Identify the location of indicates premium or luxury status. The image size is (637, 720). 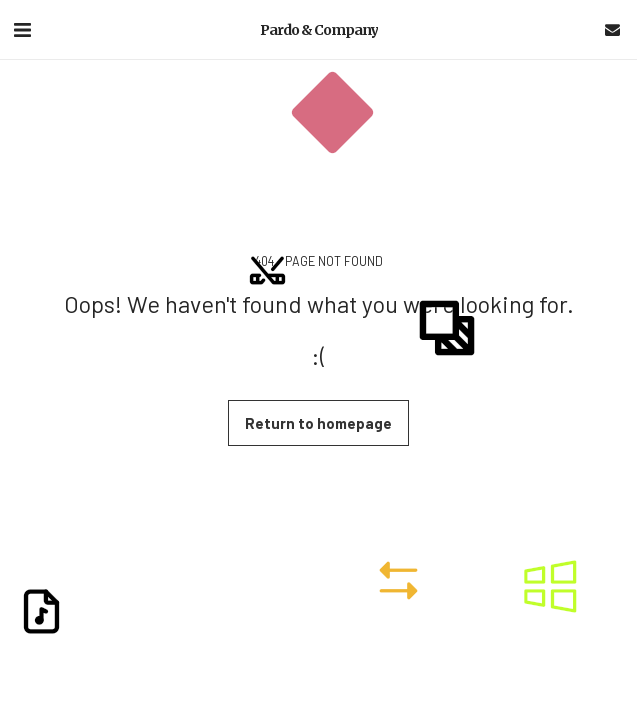
(332, 112).